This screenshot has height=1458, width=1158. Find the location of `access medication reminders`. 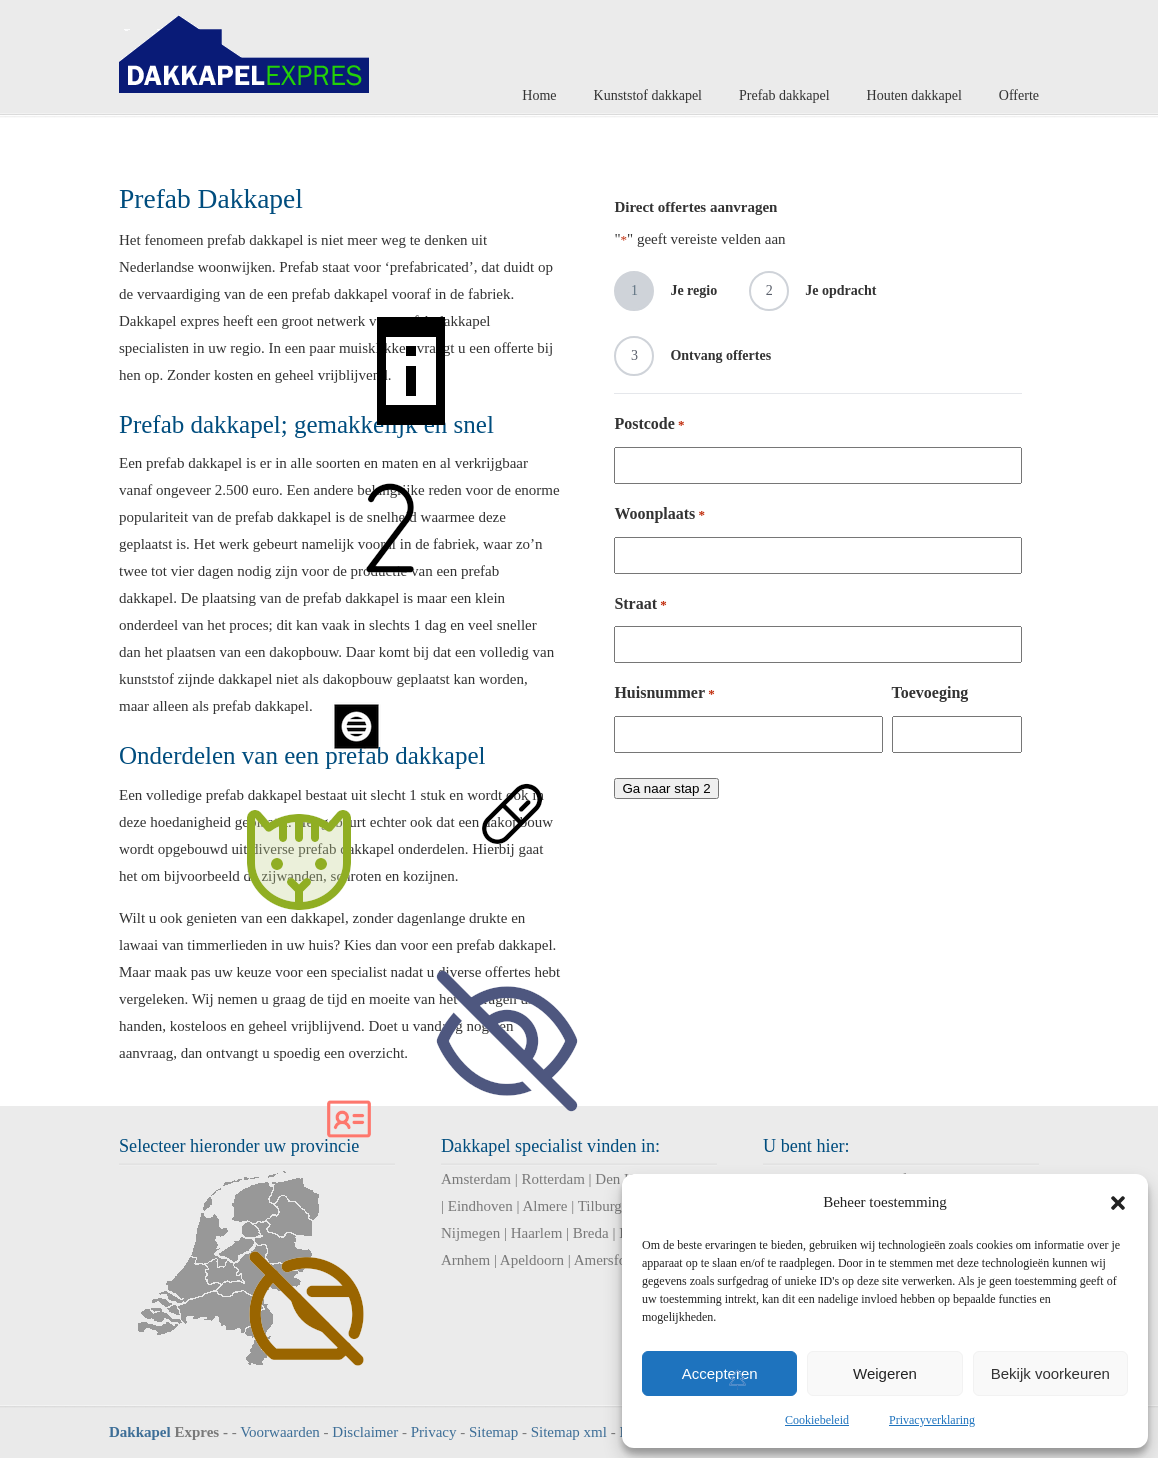

access medication reminders is located at coordinates (512, 814).